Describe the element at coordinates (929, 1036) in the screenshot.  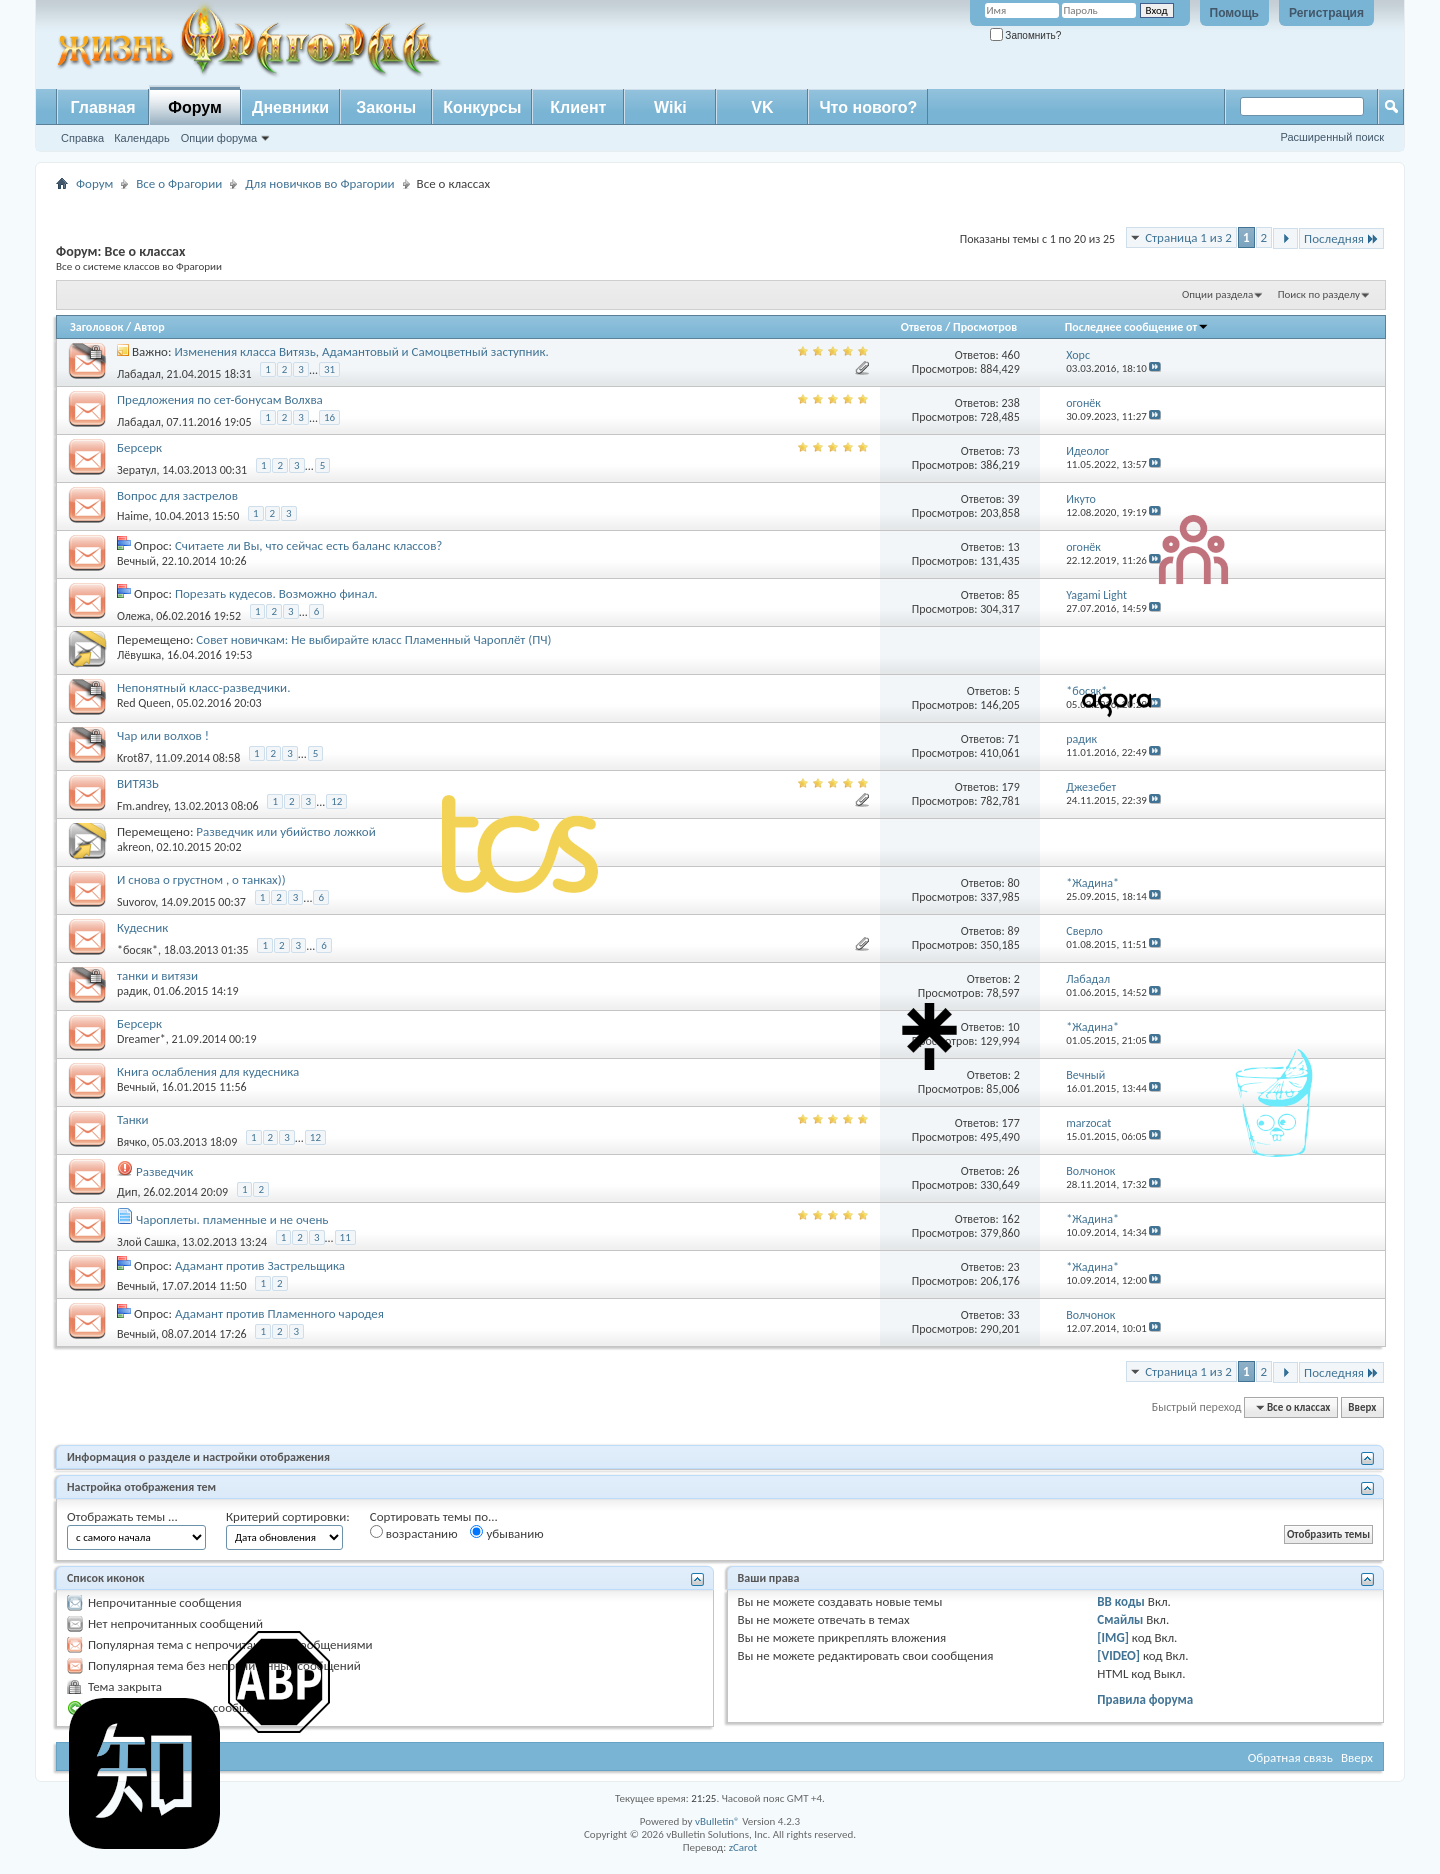
I see `visit linktree profile` at that location.